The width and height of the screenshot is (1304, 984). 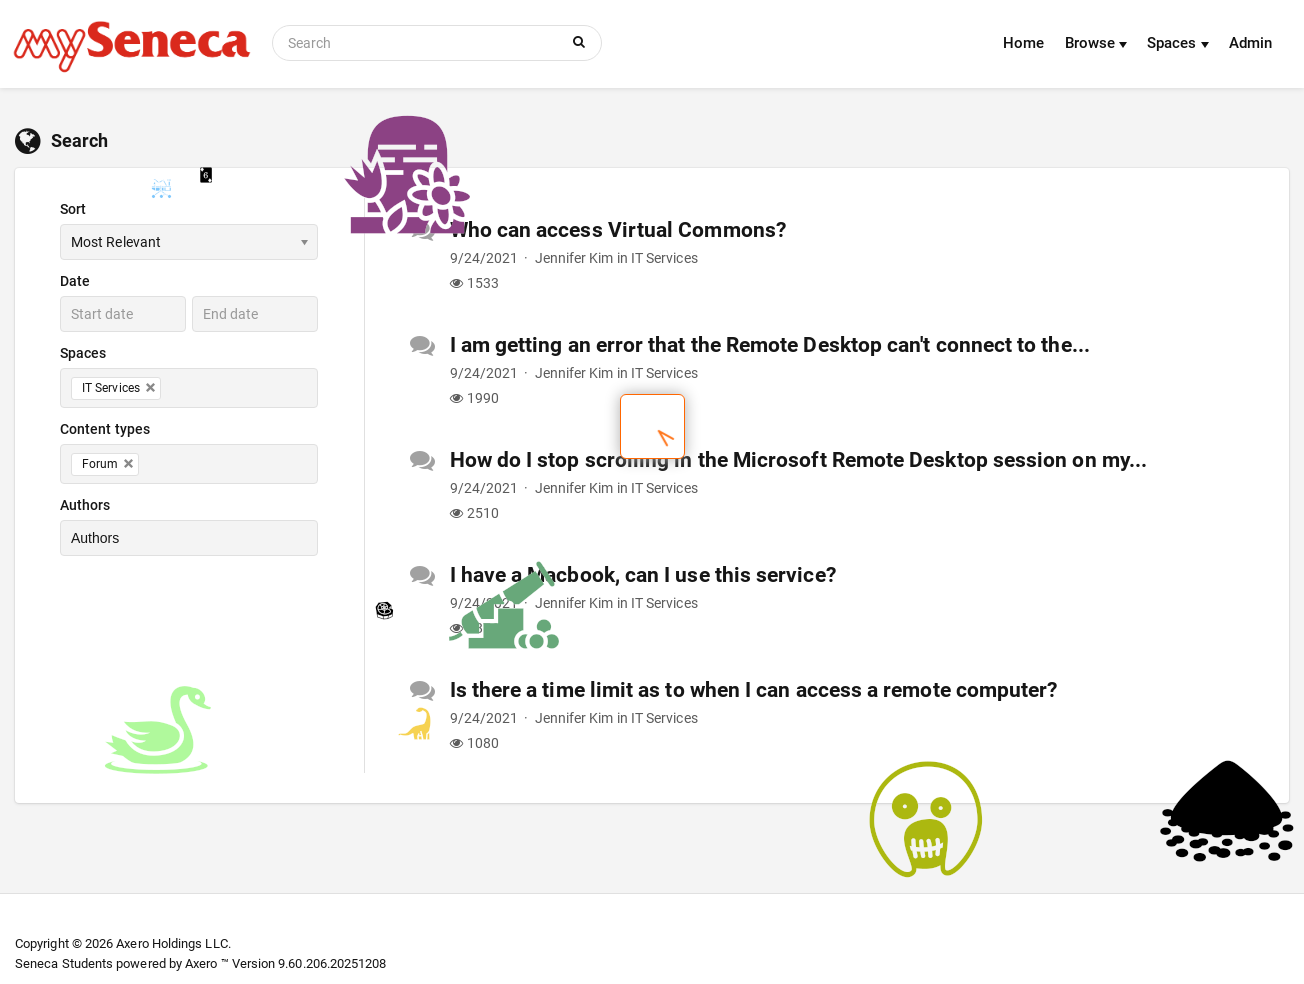 What do you see at coordinates (384, 610) in the screenshot?
I see `view fossil collection or inventory` at bounding box center [384, 610].